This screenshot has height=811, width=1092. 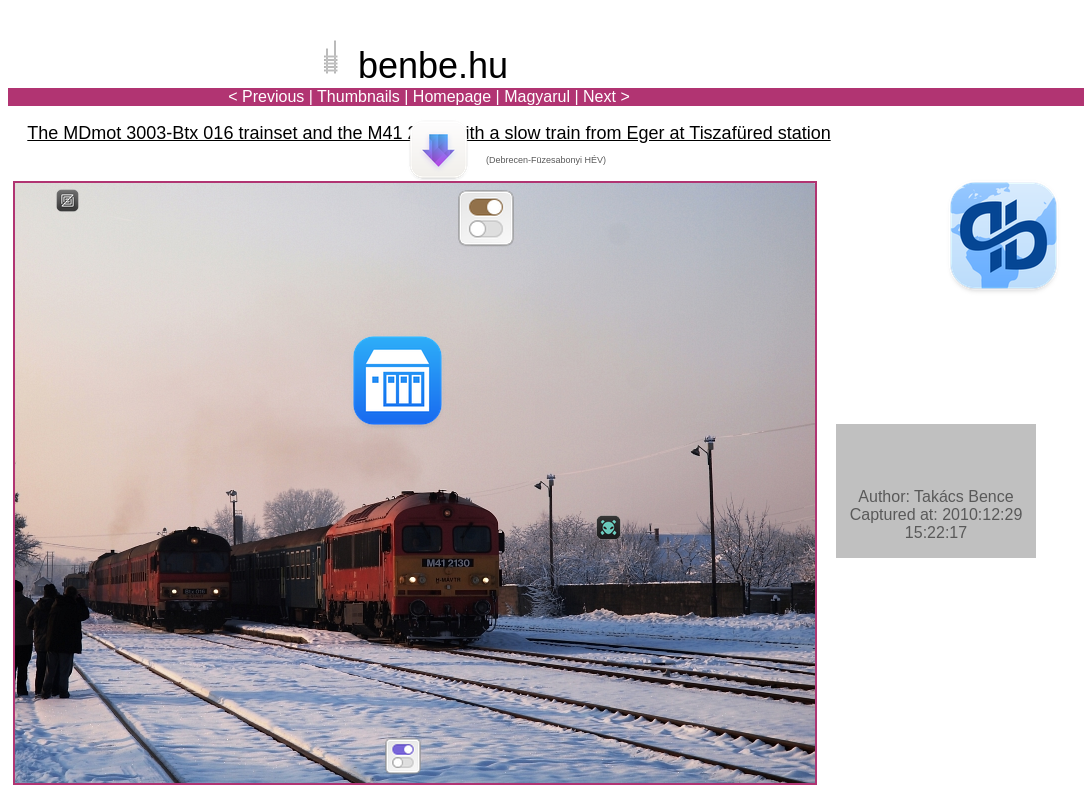 What do you see at coordinates (67, 200) in the screenshot?
I see `open zed code editor` at bounding box center [67, 200].